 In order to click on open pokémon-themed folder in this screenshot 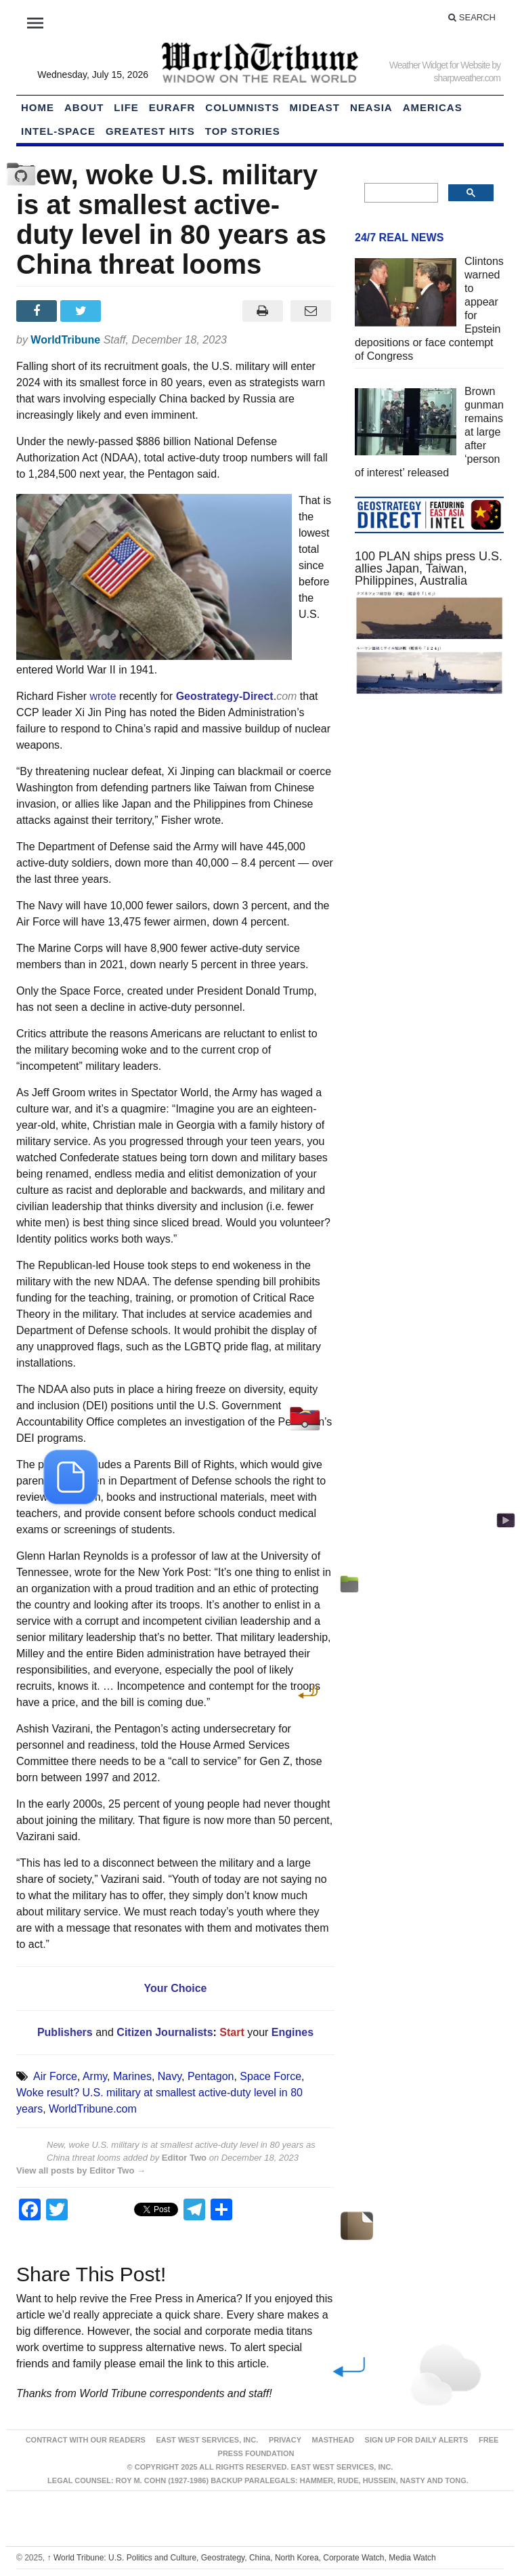, I will do `click(305, 1419)`.